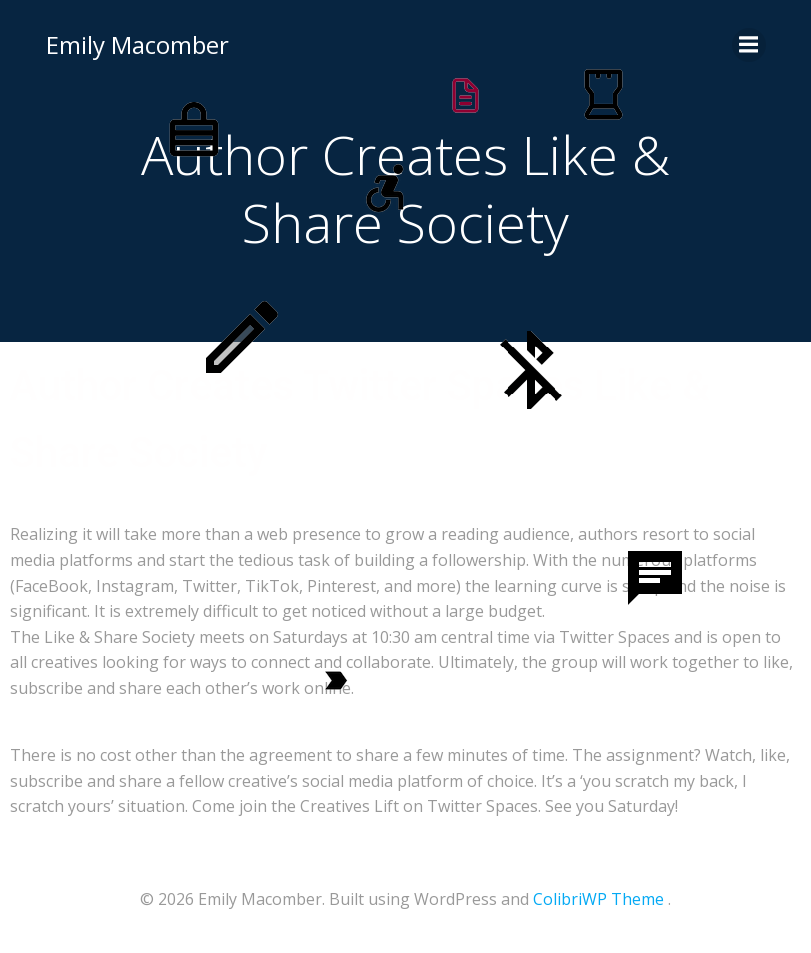  Describe the element at coordinates (655, 578) in the screenshot. I see `open chat or messaging` at that location.